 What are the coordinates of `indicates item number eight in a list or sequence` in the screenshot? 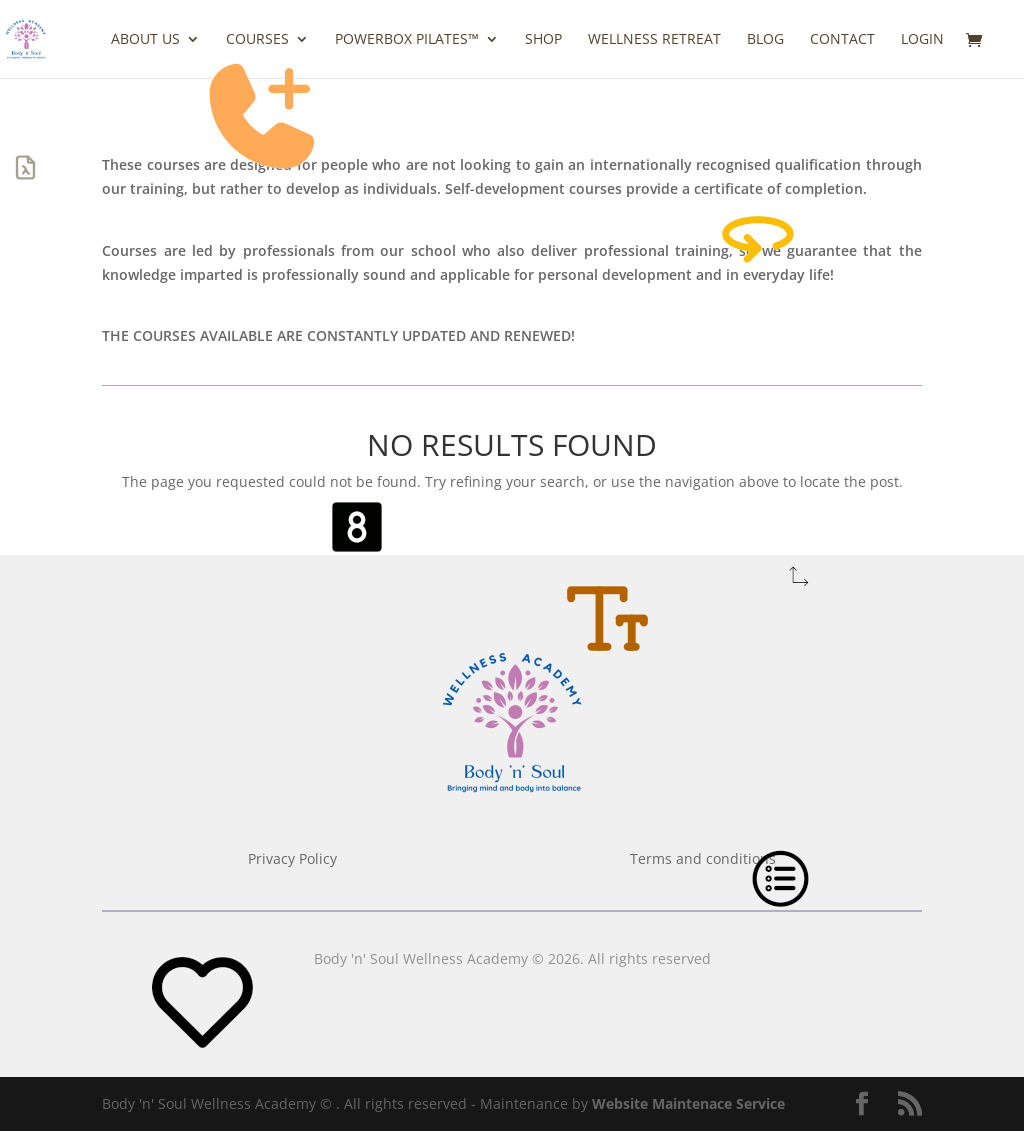 It's located at (357, 527).